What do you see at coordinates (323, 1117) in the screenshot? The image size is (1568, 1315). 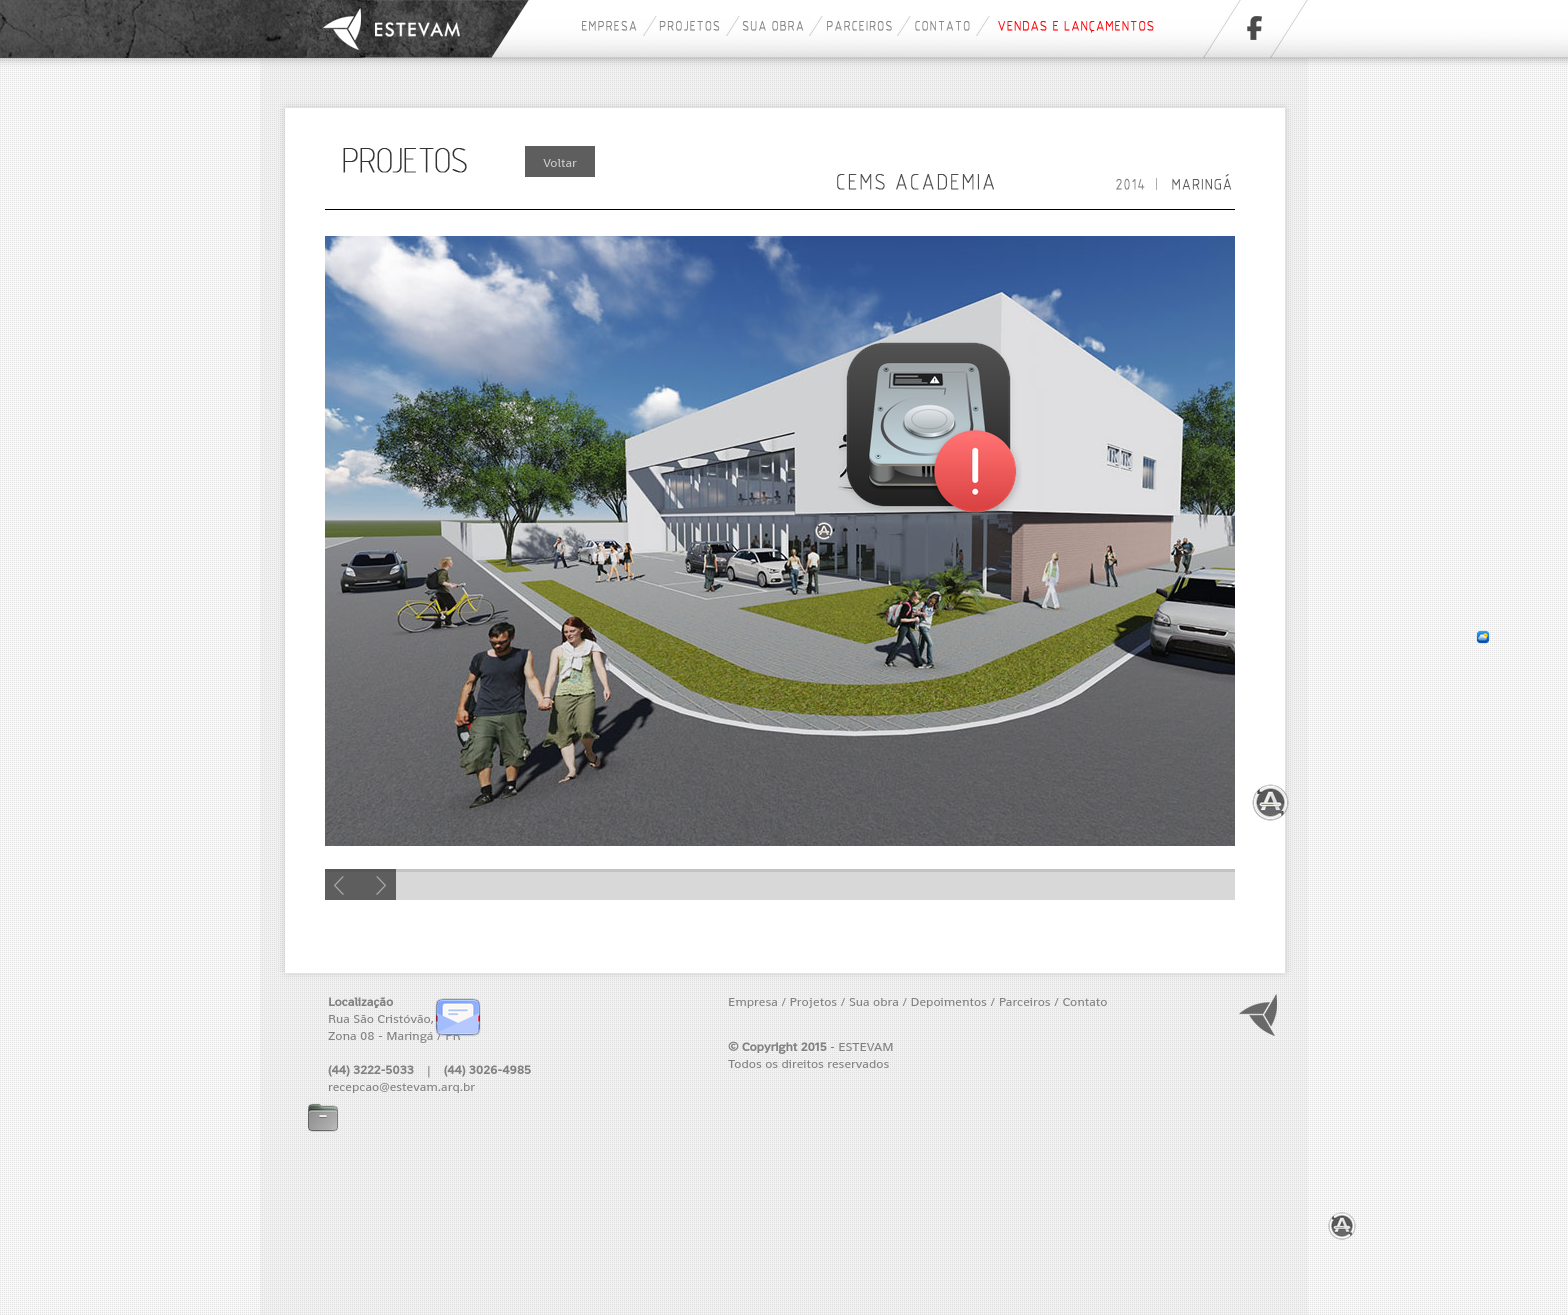 I see `open file manager application` at bounding box center [323, 1117].